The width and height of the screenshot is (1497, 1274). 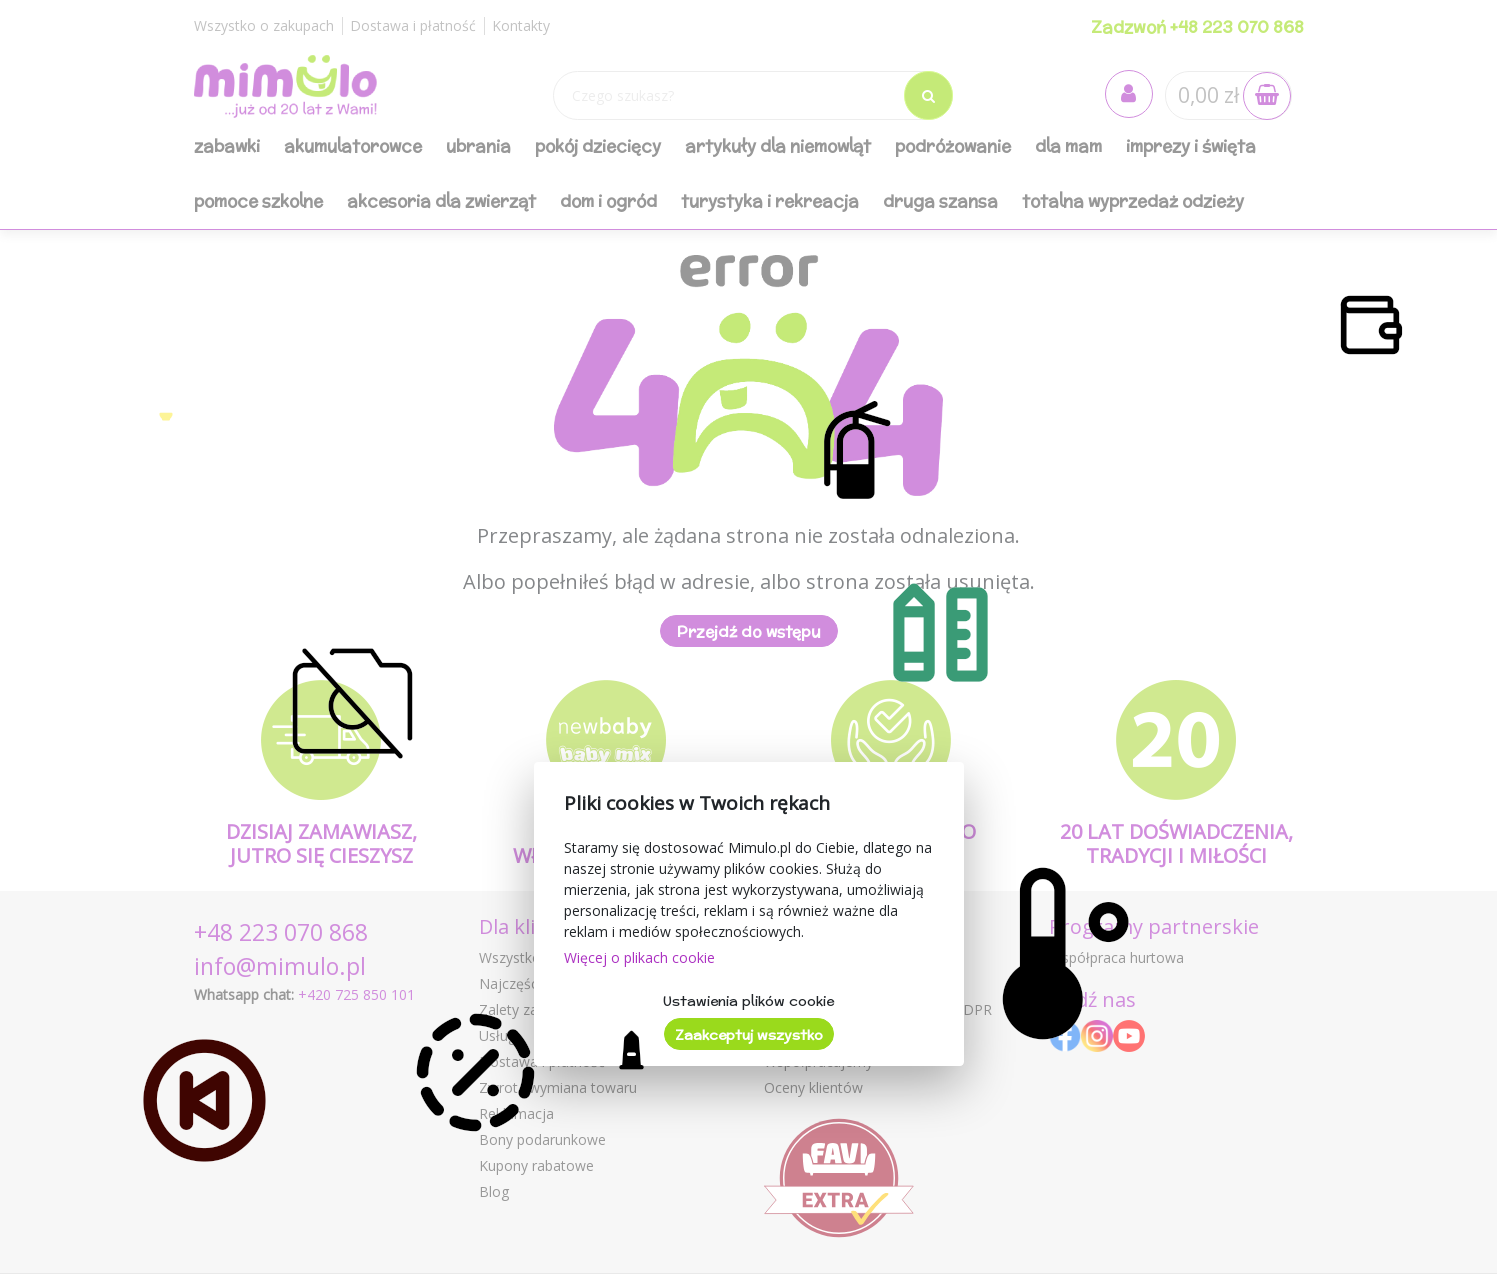 What do you see at coordinates (166, 416) in the screenshot?
I see `access food or recipe section` at bounding box center [166, 416].